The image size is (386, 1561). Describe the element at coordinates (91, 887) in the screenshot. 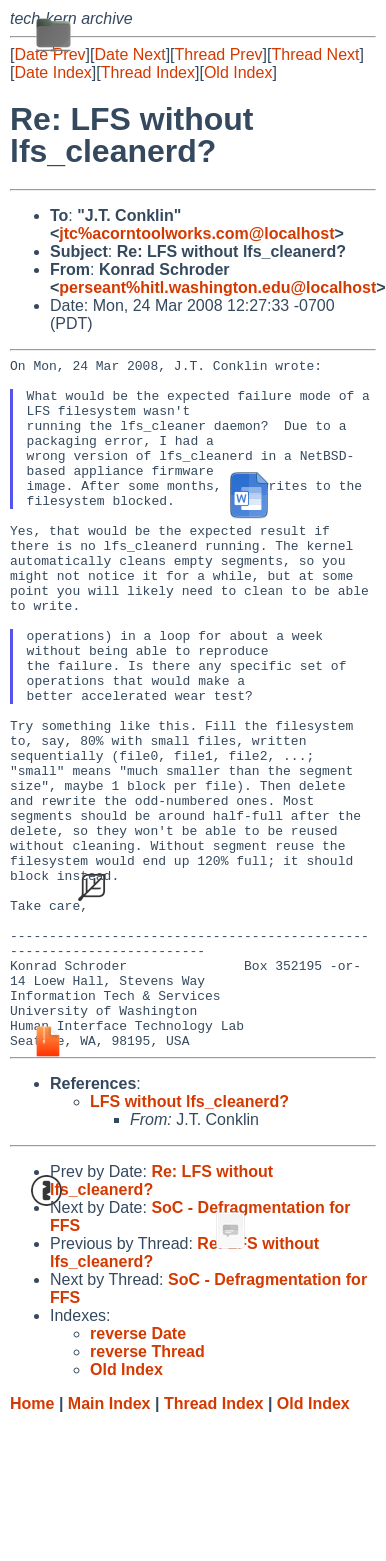

I see `enable power saving or eco mode` at that location.